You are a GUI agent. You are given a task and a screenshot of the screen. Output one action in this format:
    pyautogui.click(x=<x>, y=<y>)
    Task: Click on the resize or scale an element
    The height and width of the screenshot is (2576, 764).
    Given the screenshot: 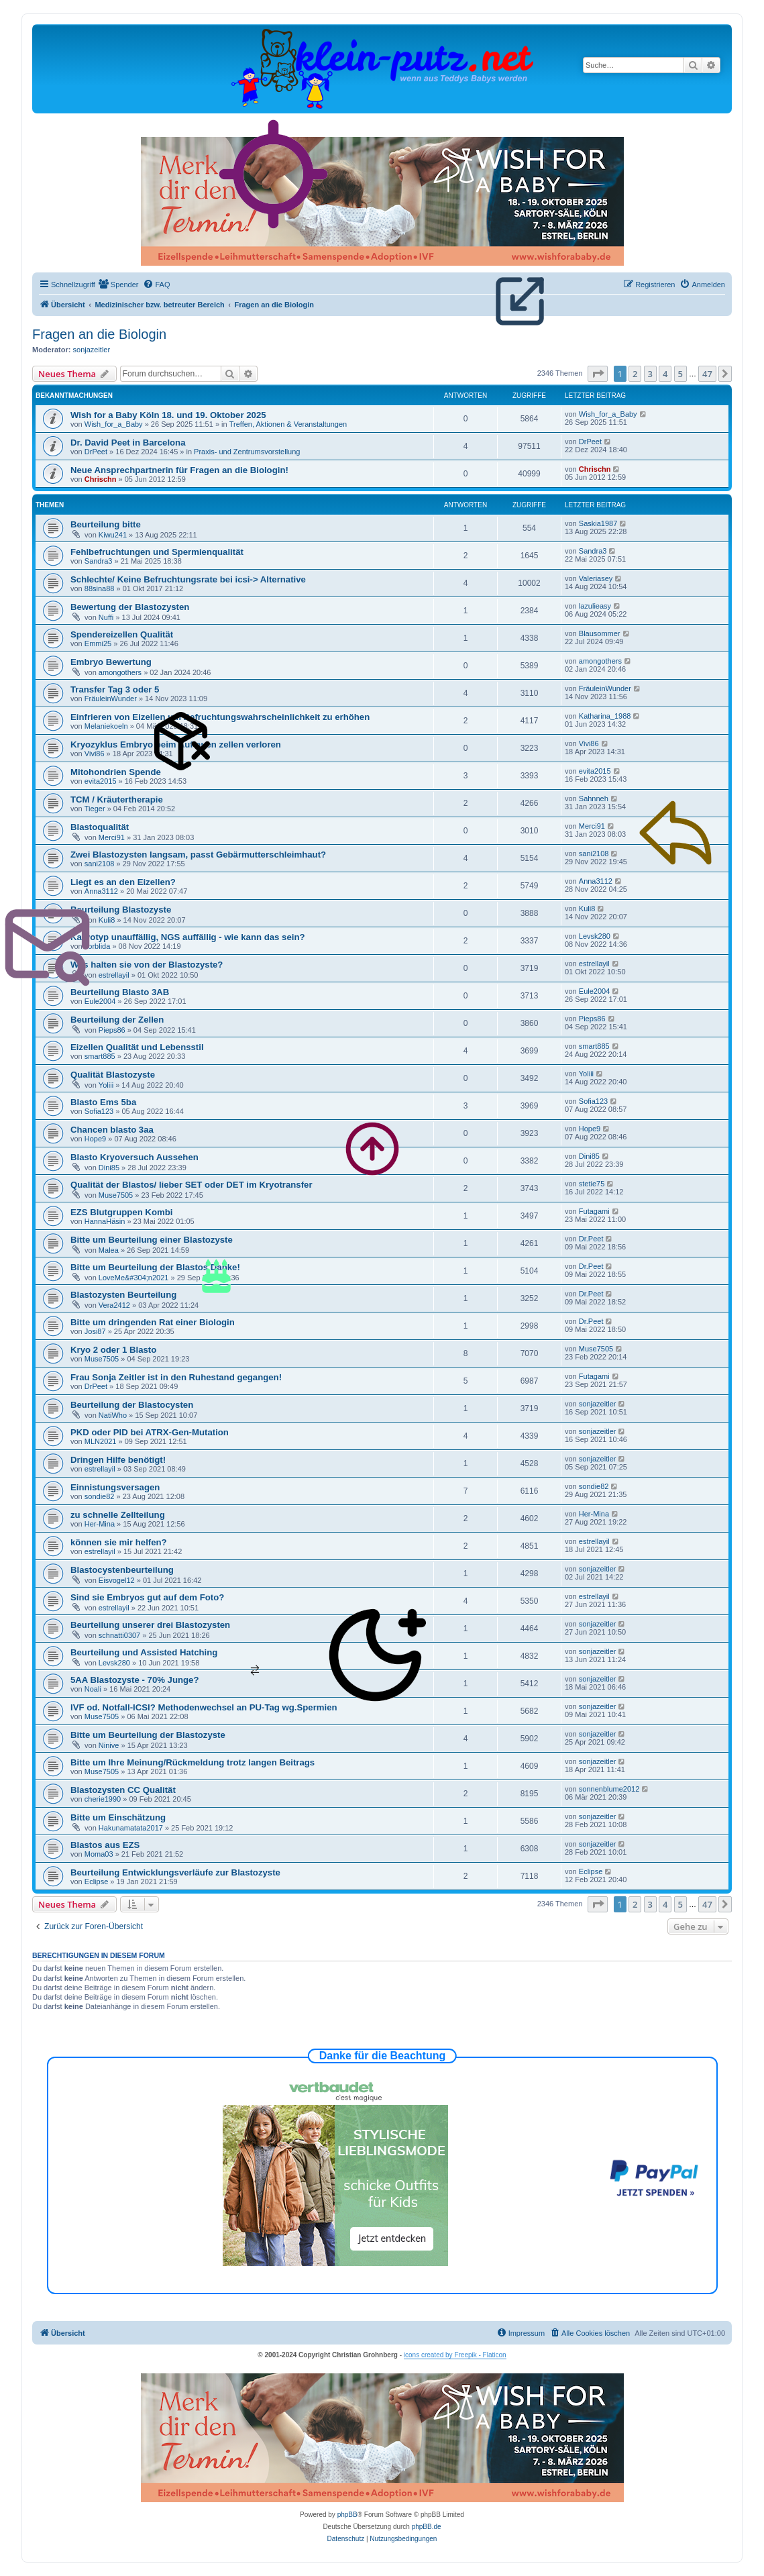 What is the action you would take?
    pyautogui.click(x=520, y=301)
    